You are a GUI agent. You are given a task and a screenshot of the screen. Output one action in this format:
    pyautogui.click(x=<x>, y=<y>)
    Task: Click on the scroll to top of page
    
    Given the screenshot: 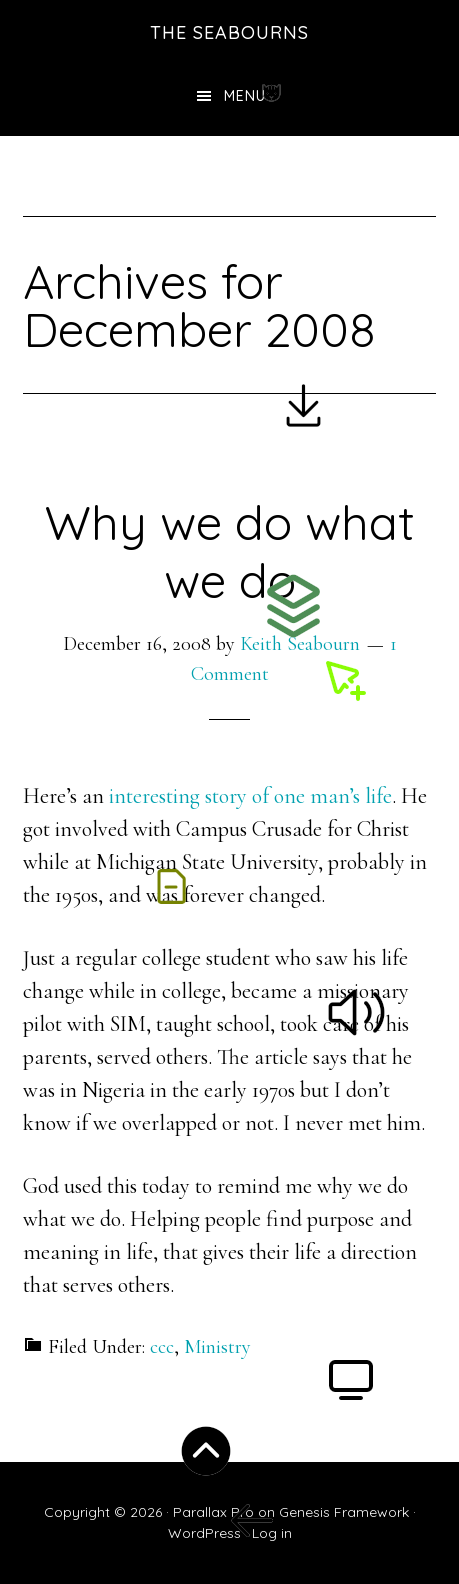 What is the action you would take?
    pyautogui.click(x=206, y=1451)
    